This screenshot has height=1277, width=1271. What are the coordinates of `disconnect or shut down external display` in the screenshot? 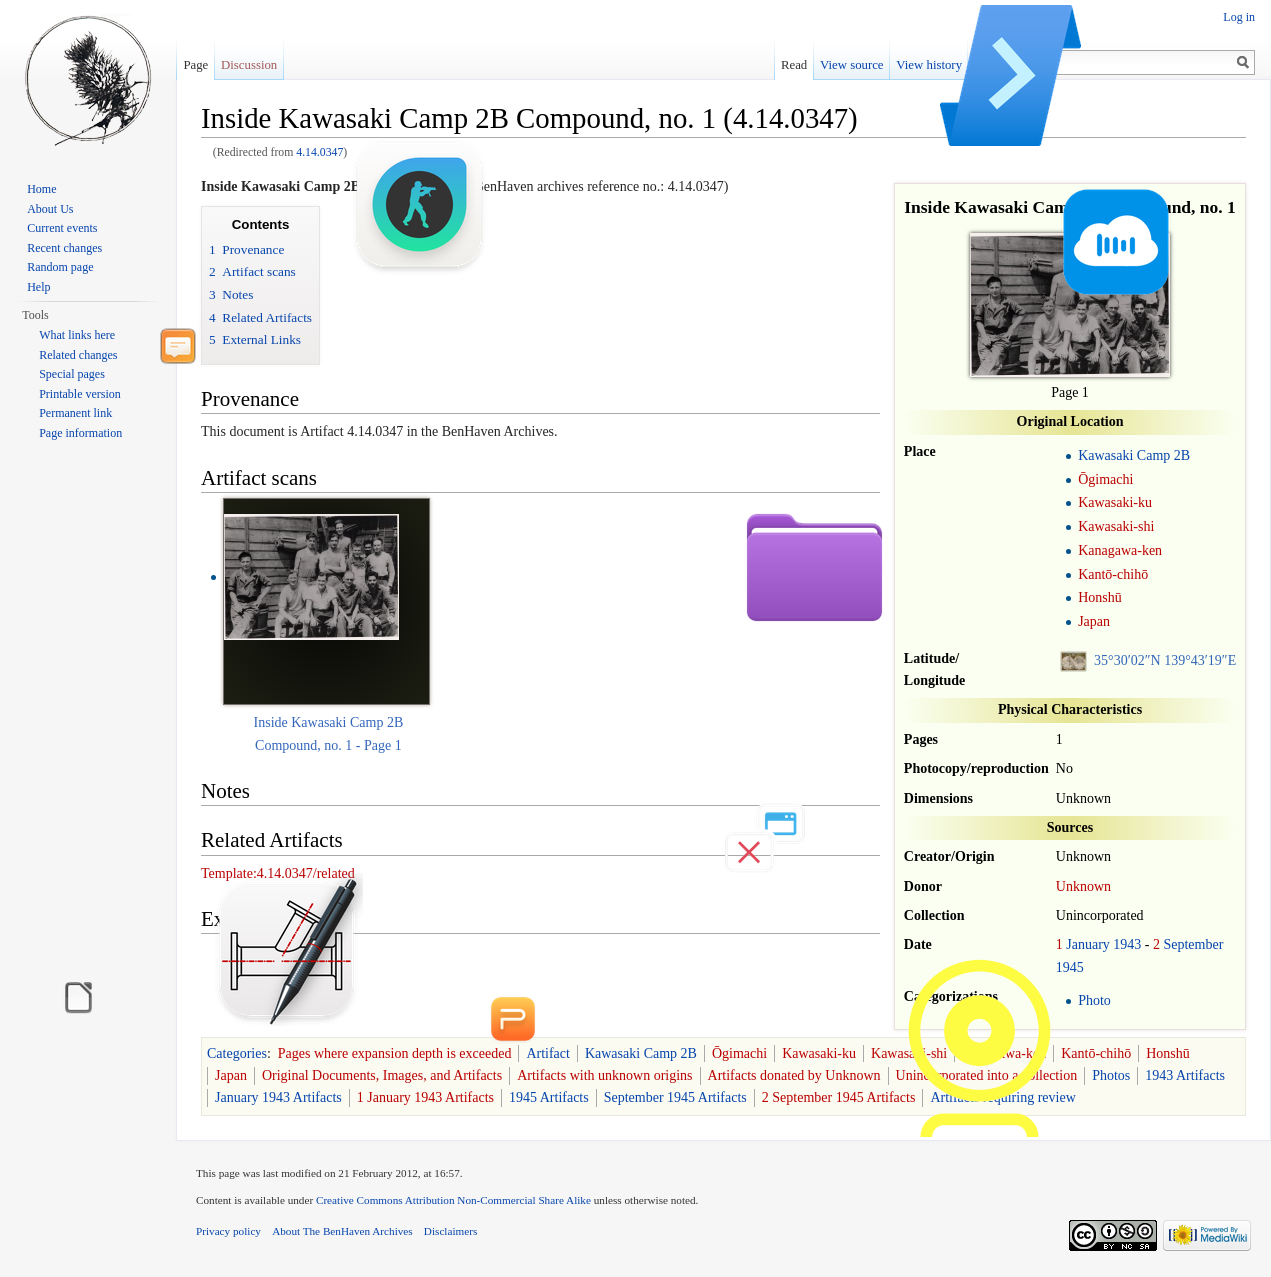 It's located at (765, 838).